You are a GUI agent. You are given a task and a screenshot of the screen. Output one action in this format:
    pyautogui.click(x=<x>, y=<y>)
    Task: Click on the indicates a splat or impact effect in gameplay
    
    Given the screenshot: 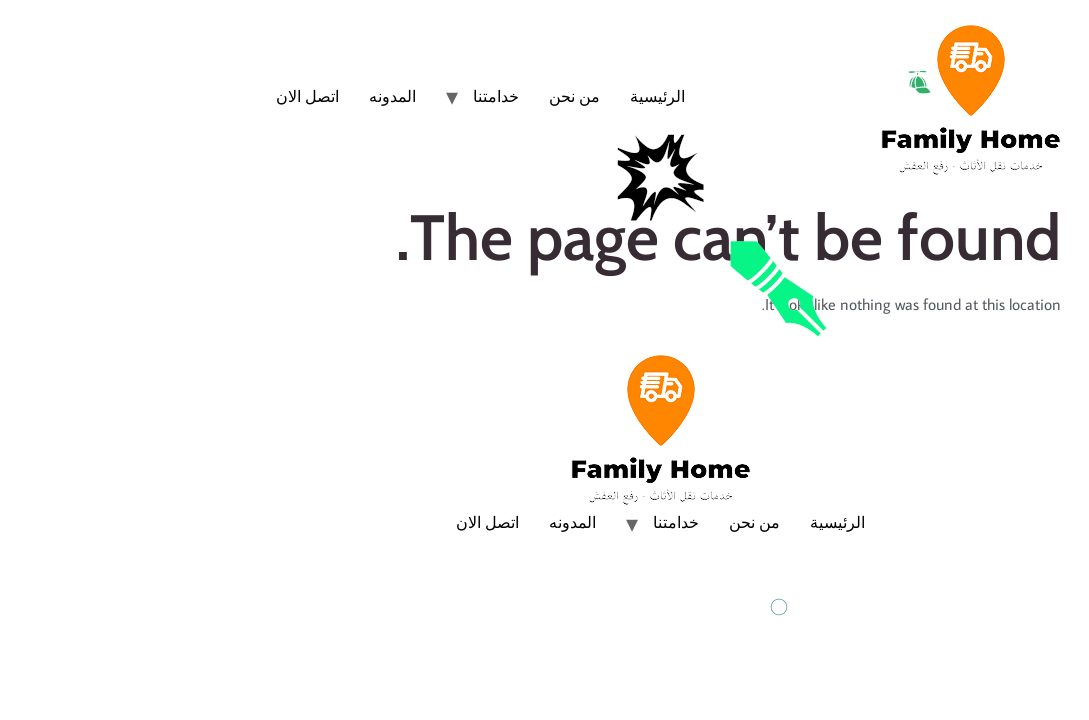 What is the action you would take?
    pyautogui.click(x=660, y=177)
    